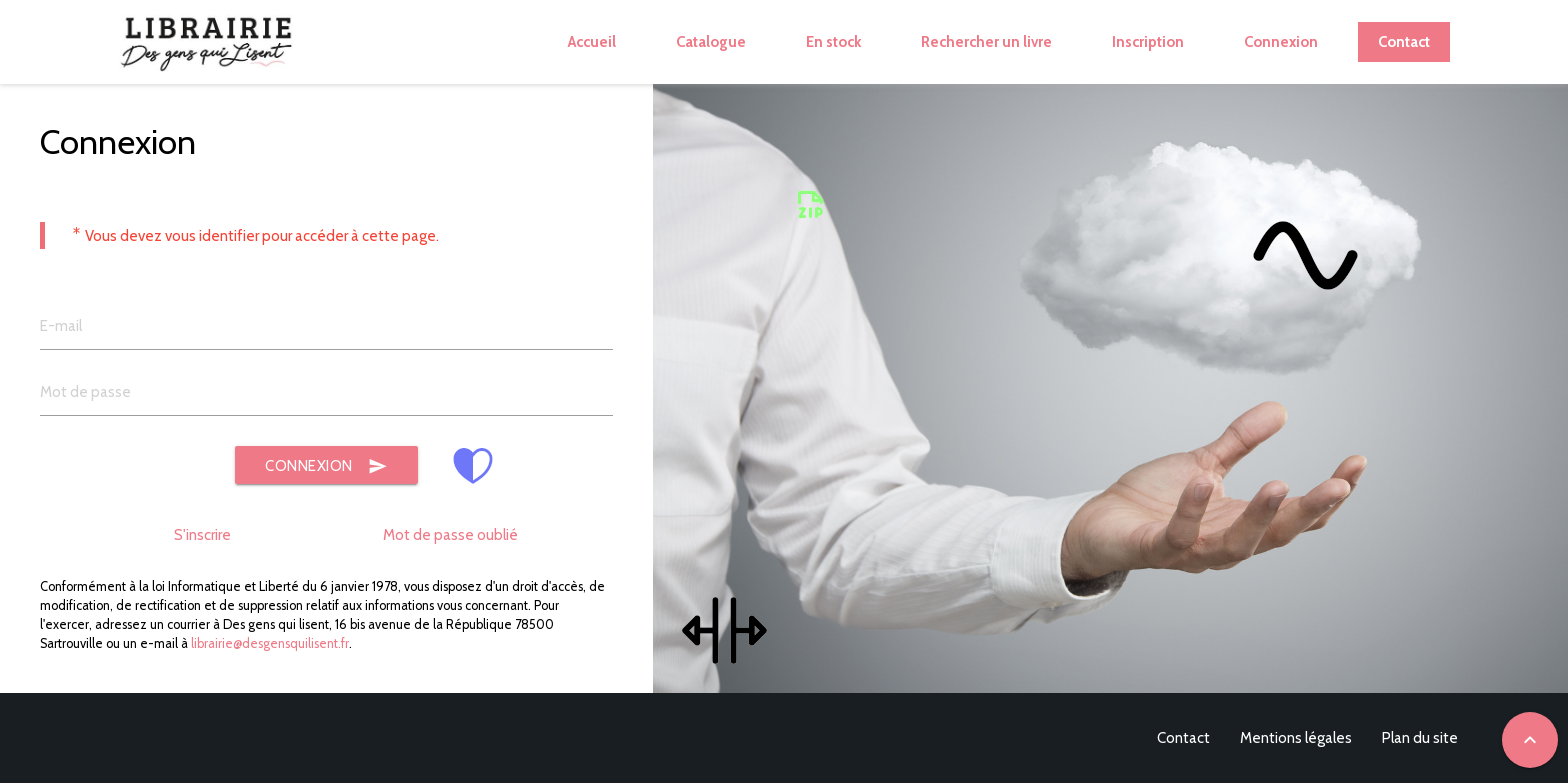 The height and width of the screenshot is (783, 1568). What do you see at coordinates (724, 630) in the screenshot?
I see `split view horizontally` at bounding box center [724, 630].